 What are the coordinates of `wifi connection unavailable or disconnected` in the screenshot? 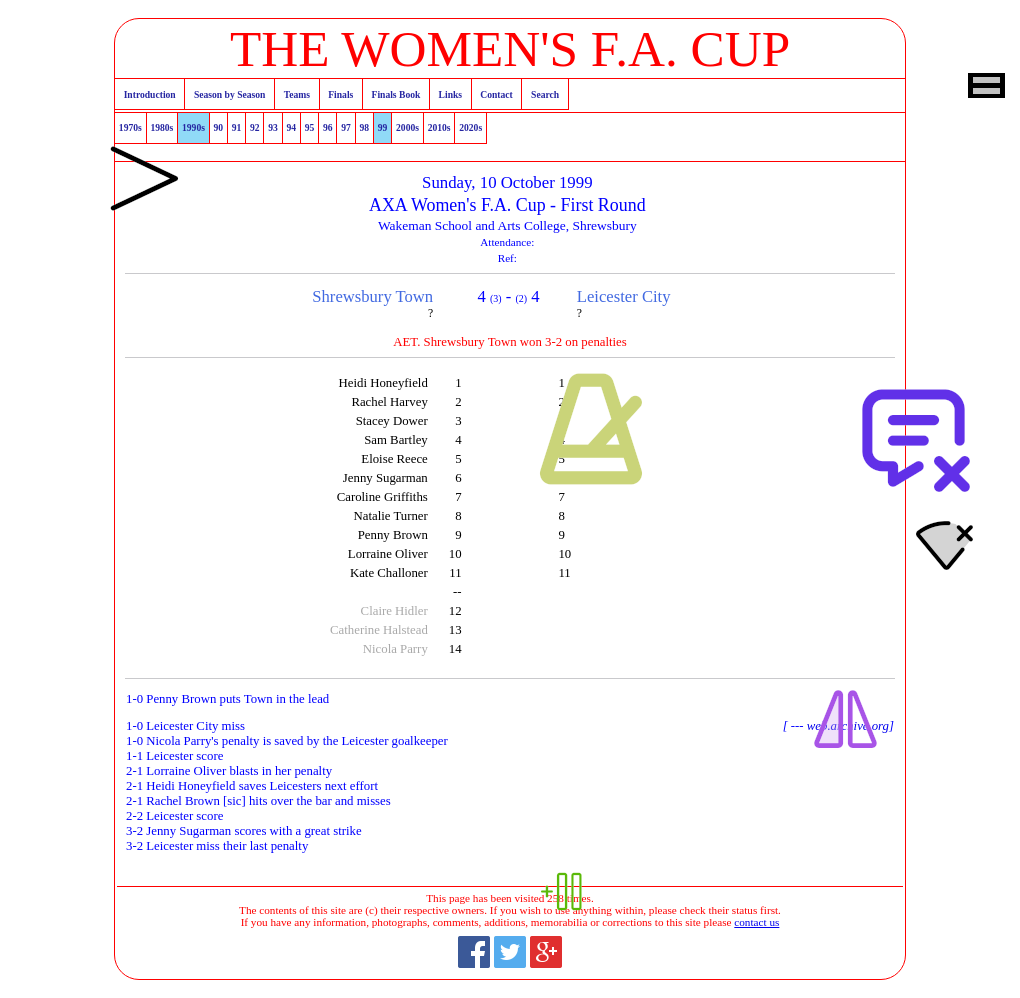 It's located at (946, 545).